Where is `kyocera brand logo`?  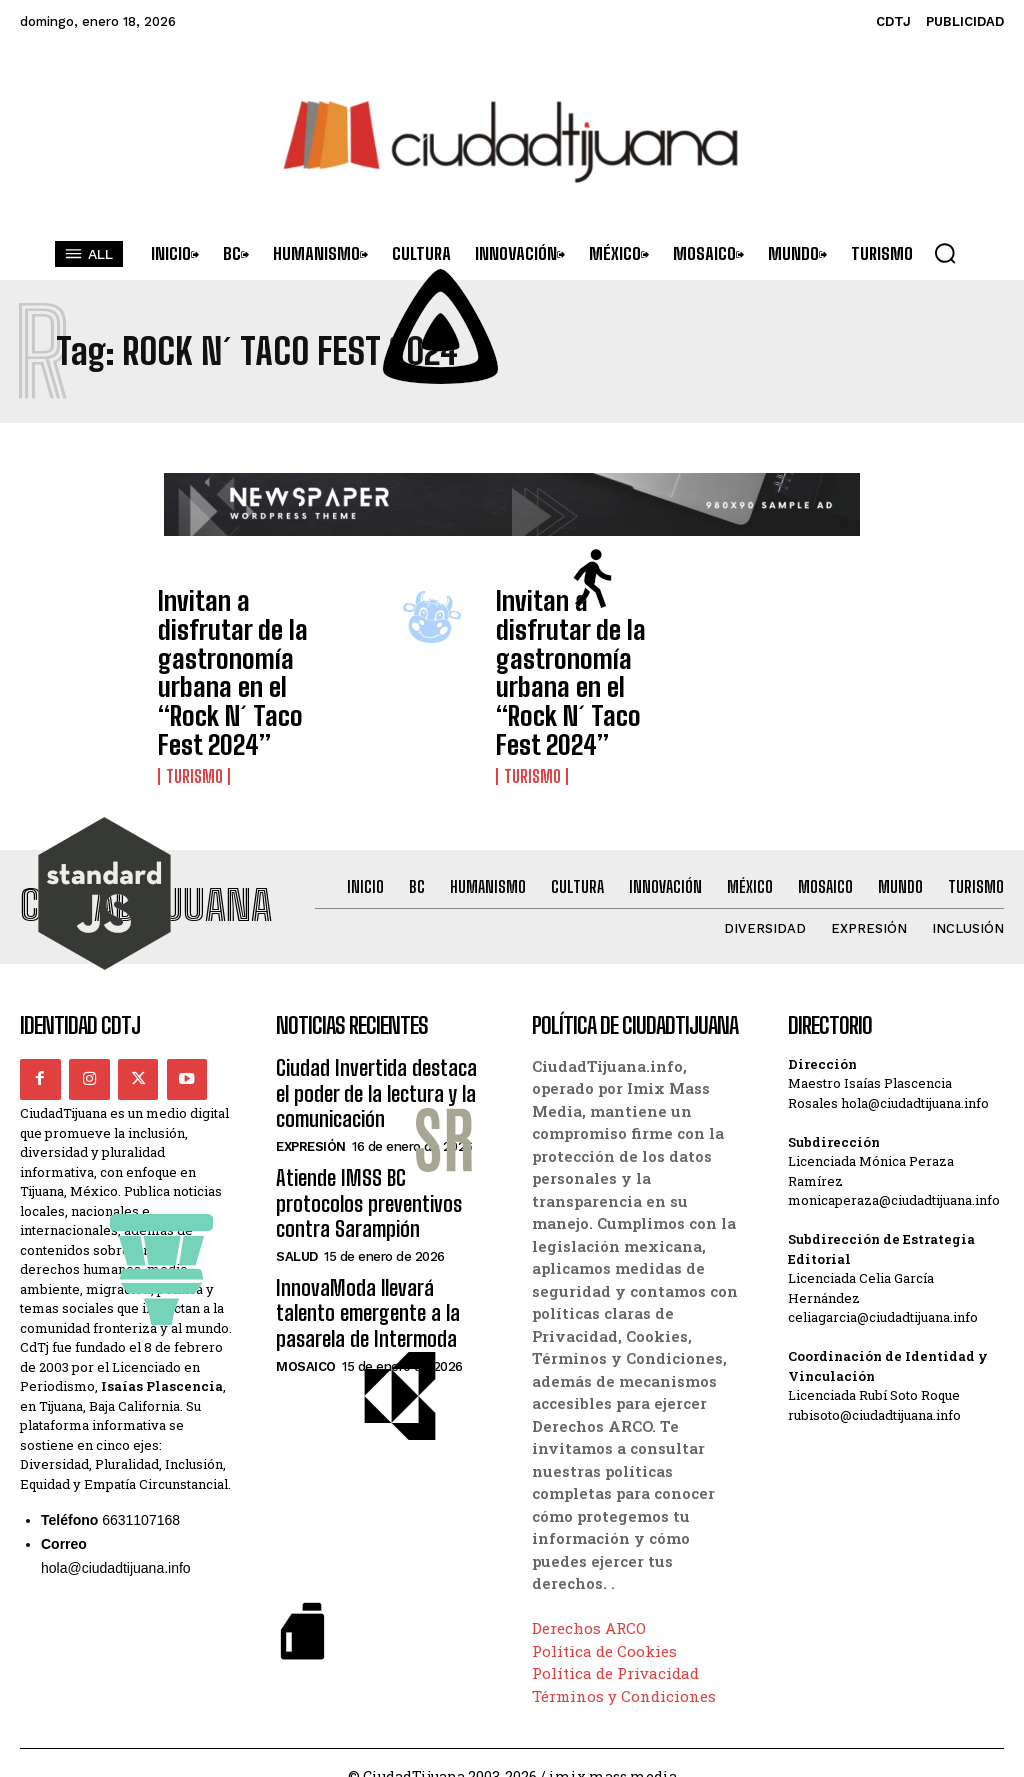 kyocera brand logo is located at coordinates (400, 1396).